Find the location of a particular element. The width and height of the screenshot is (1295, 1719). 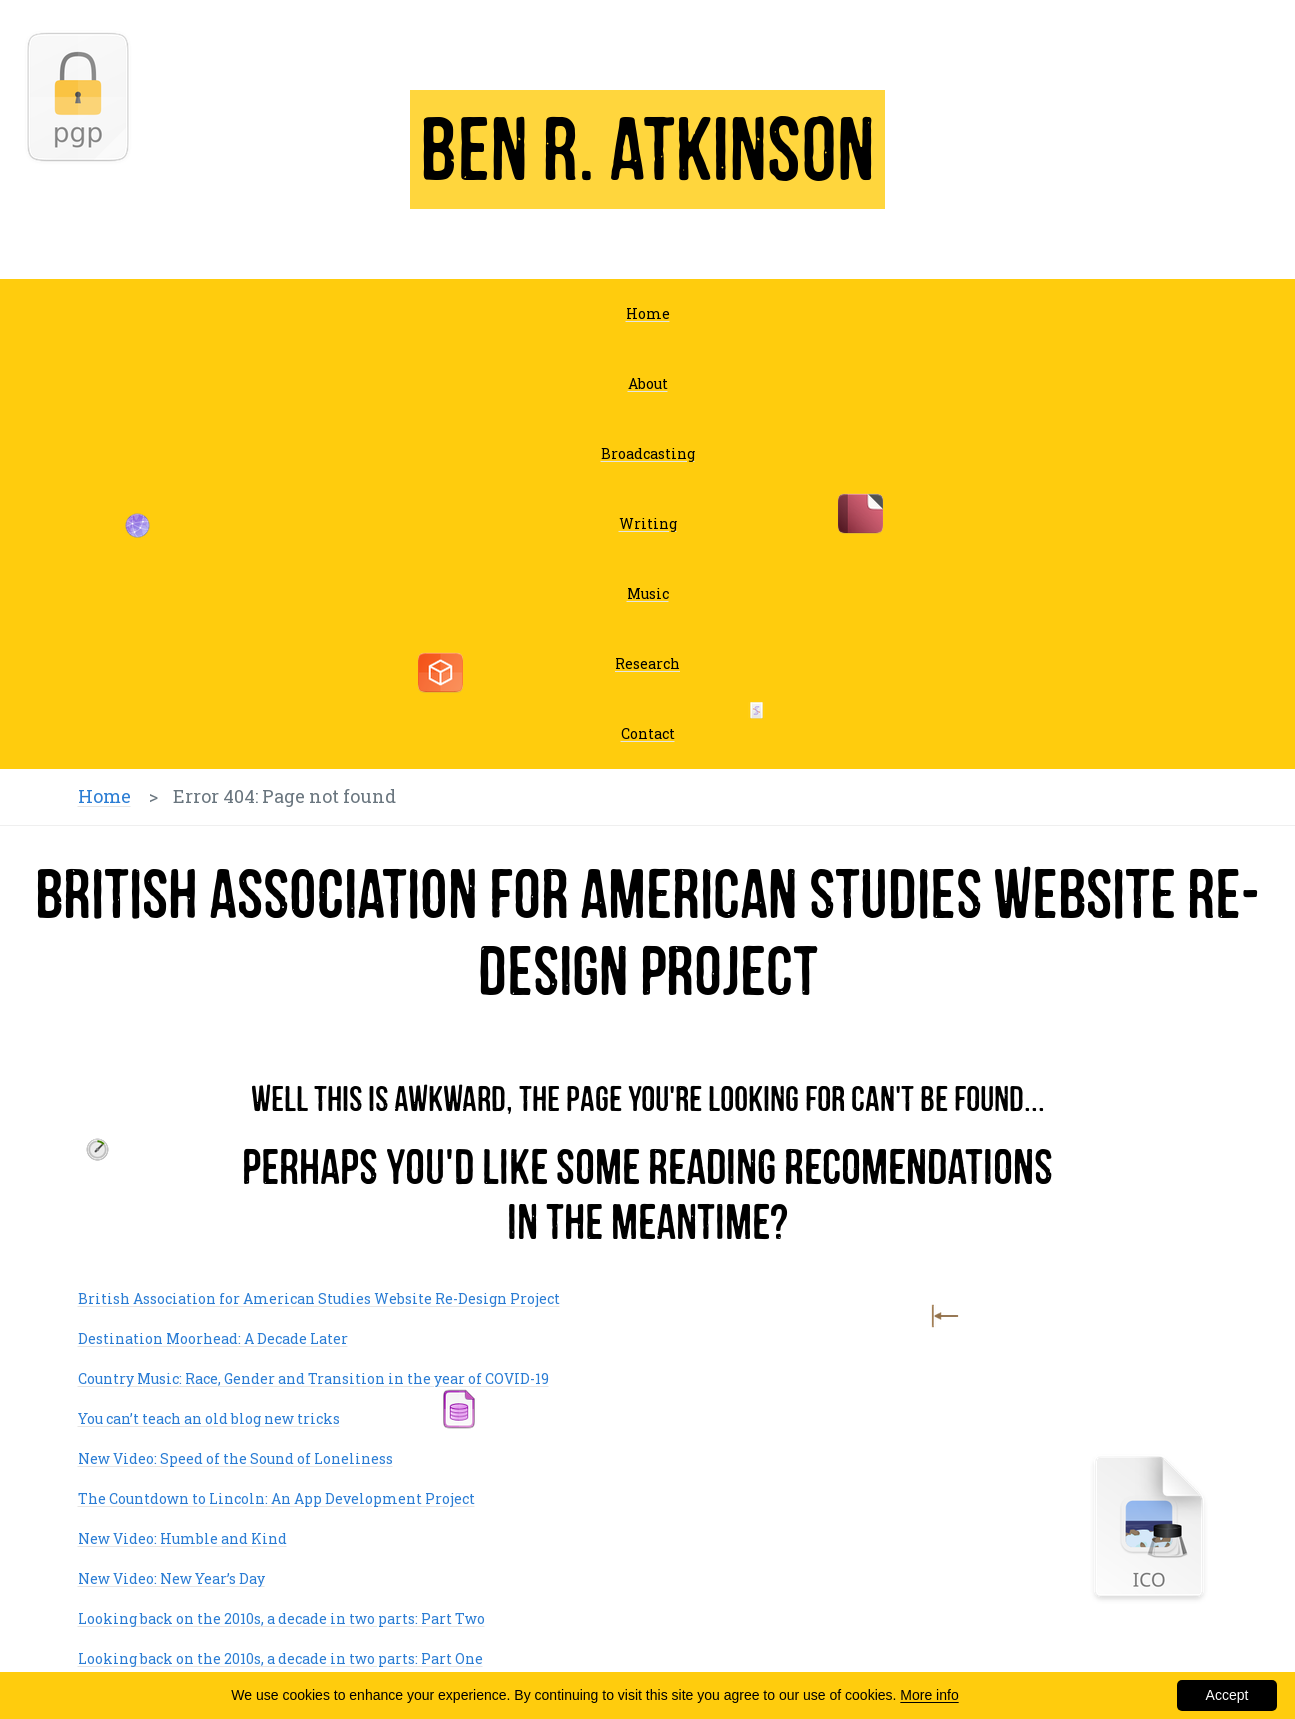

access network and internet settings is located at coordinates (137, 525).